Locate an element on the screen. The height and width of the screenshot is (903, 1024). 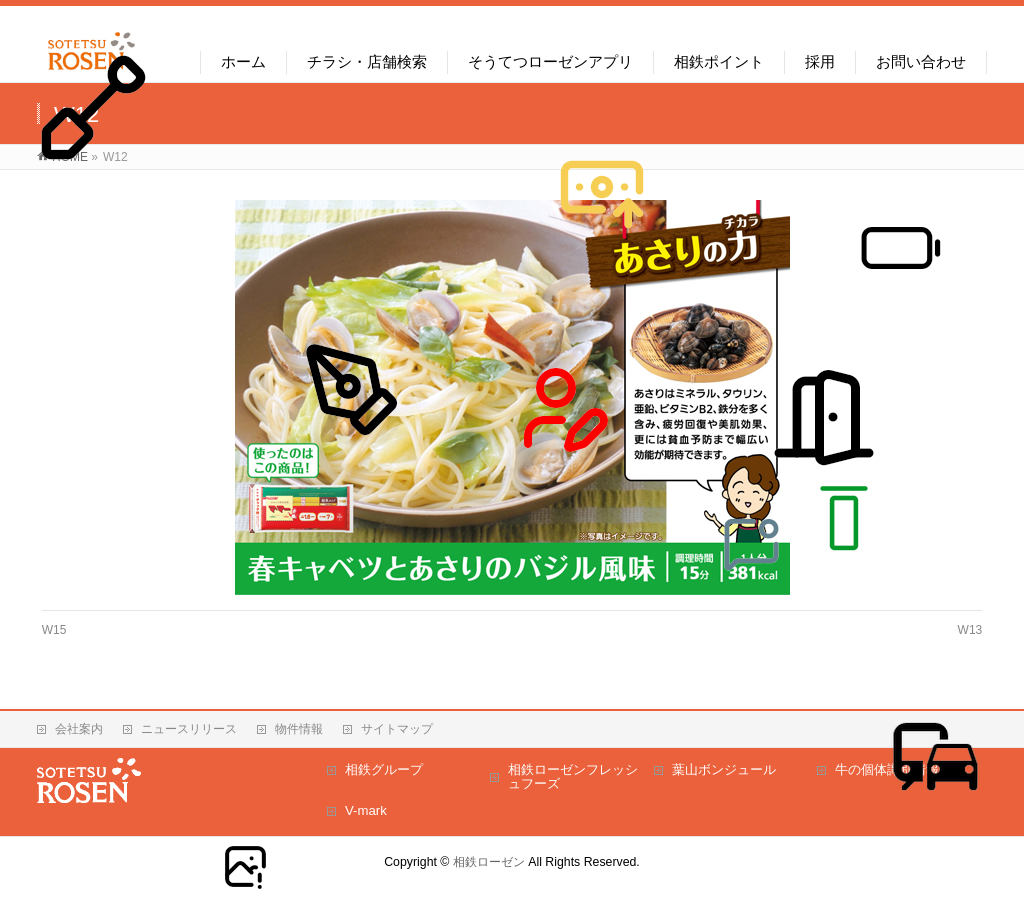
indicates battery is completely drained is located at coordinates (901, 248).